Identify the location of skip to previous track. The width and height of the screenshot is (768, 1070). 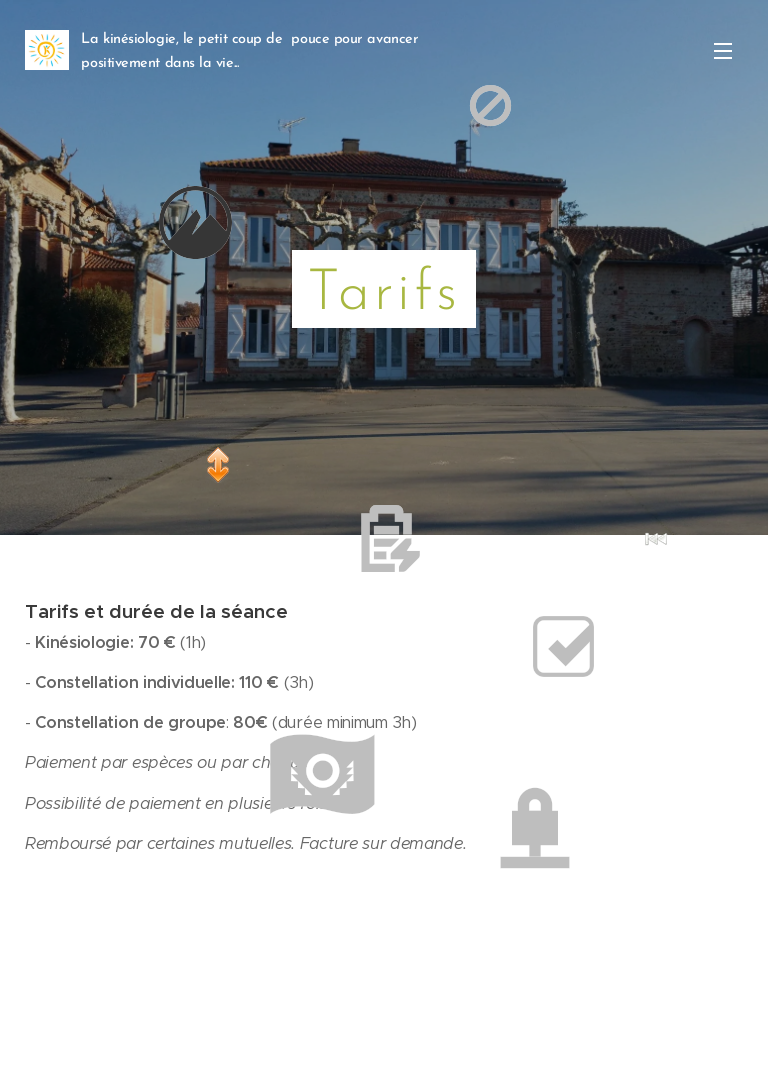
(656, 539).